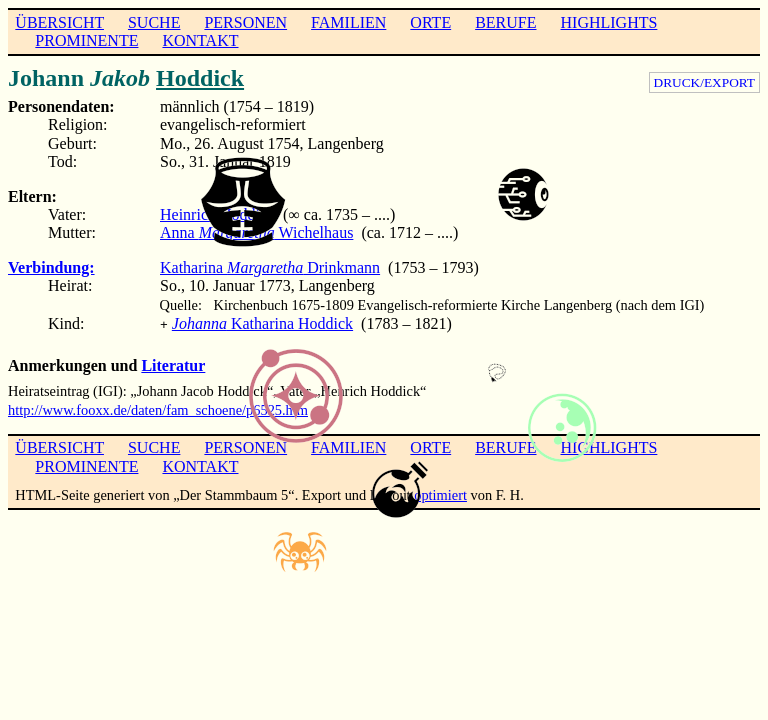 The image size is (768, 720). I want to click on access prayer or meditation features, so click(497, 373).